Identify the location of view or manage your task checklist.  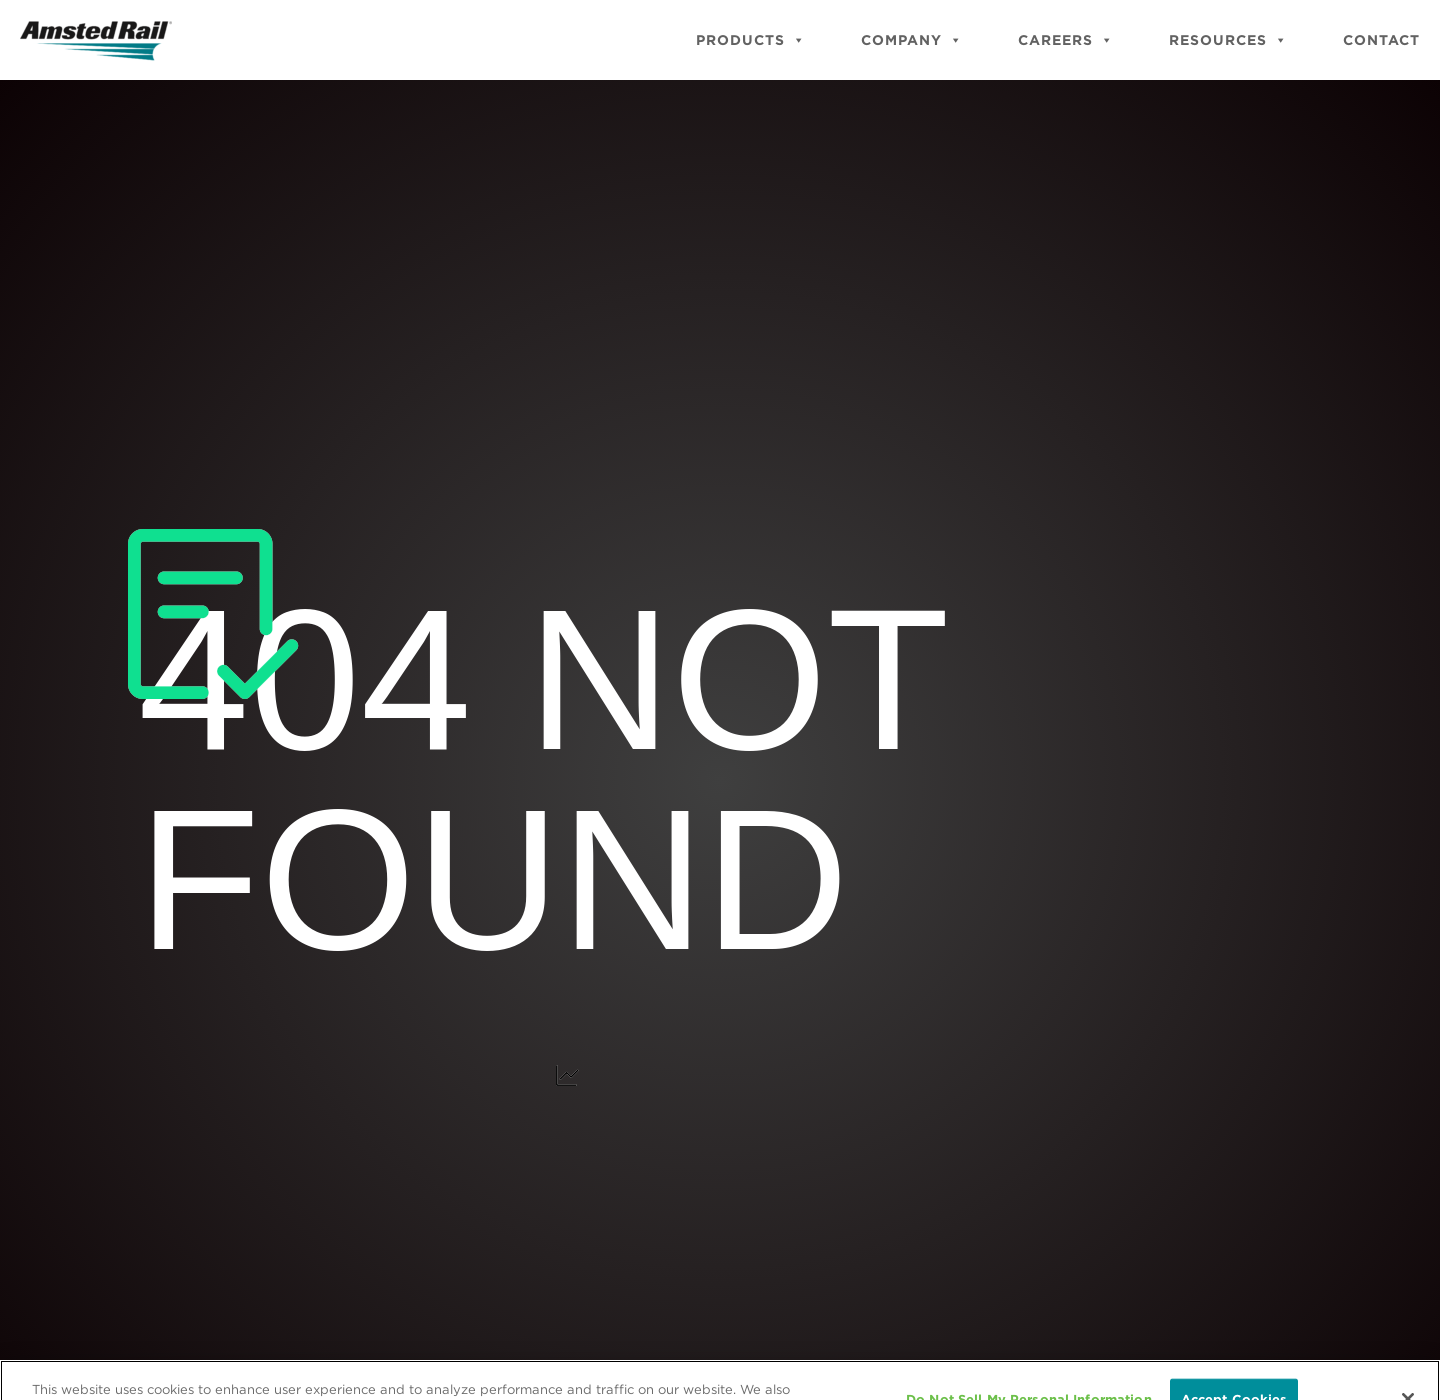
(213, 614).